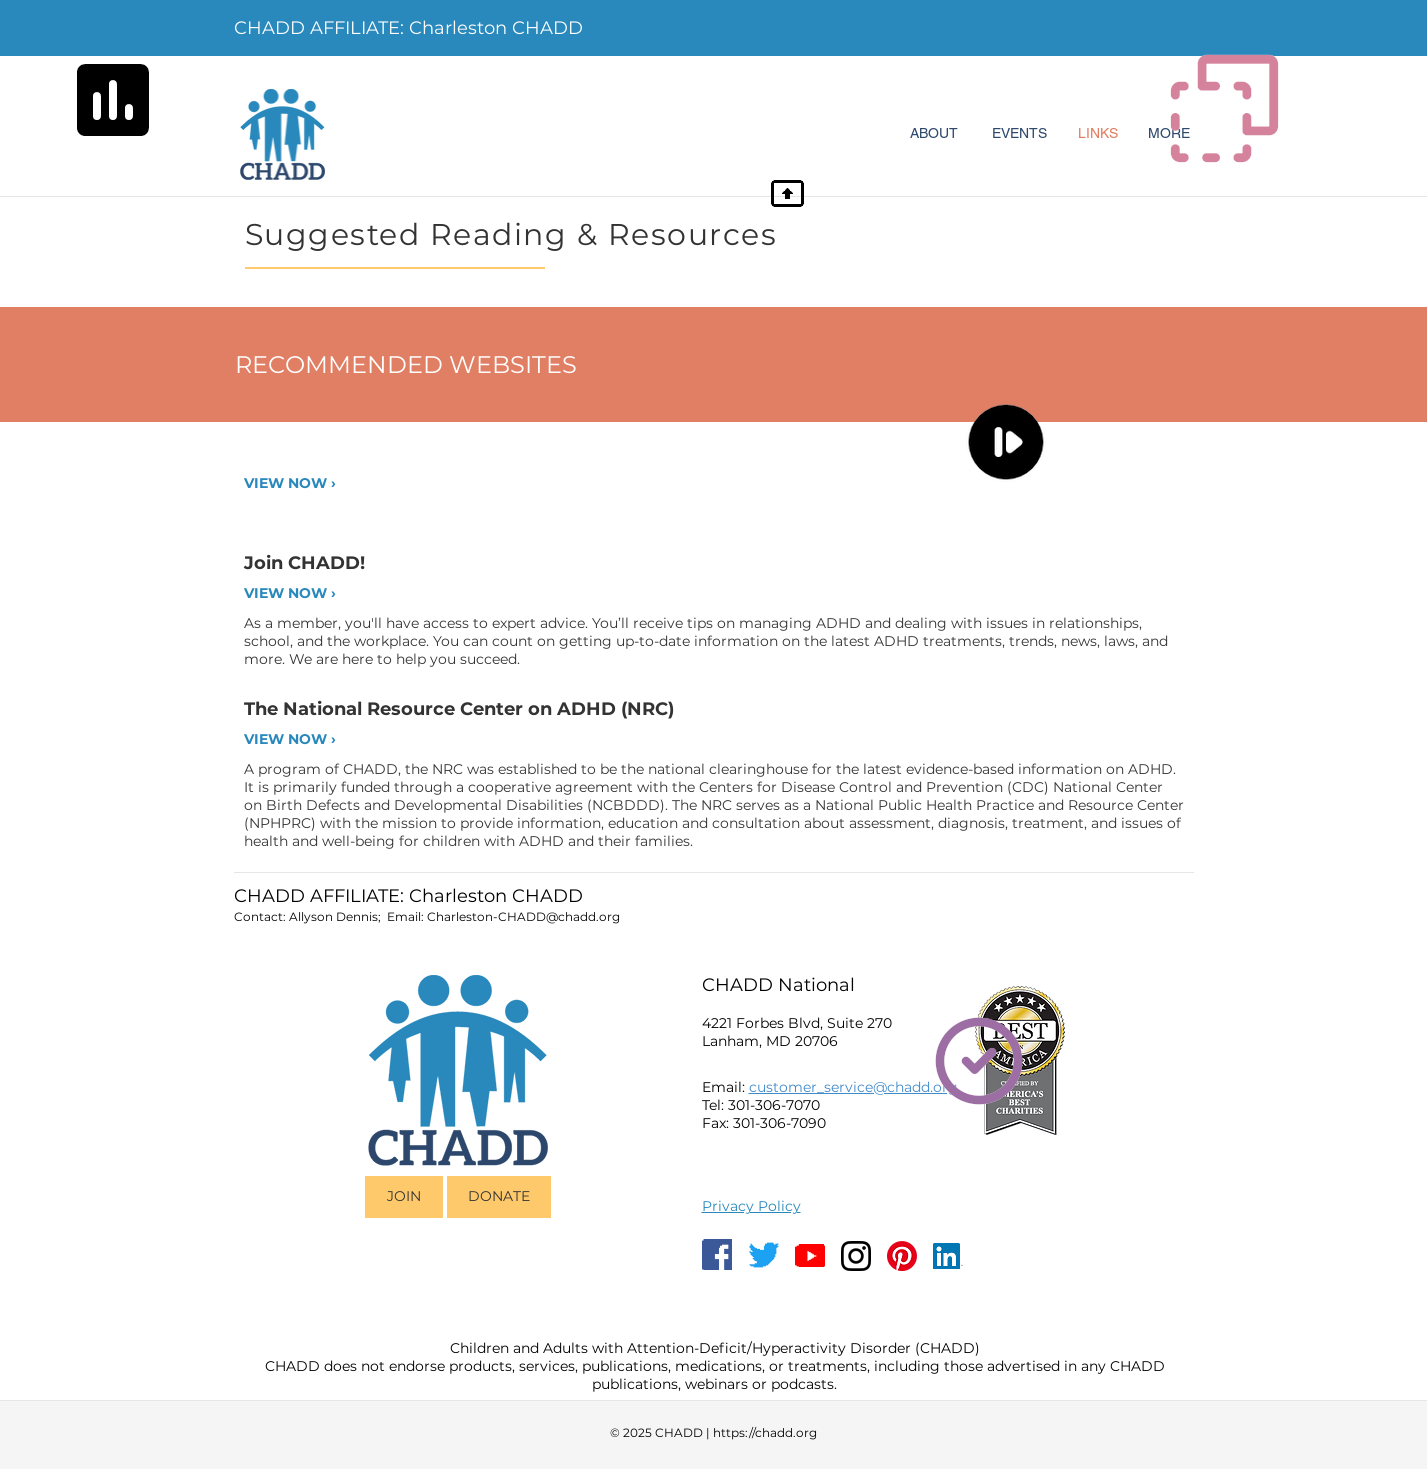 The width and height of the screenshot is (1427, 1469). I want to click on indicates a completed or successful action, so click(979, 1061).